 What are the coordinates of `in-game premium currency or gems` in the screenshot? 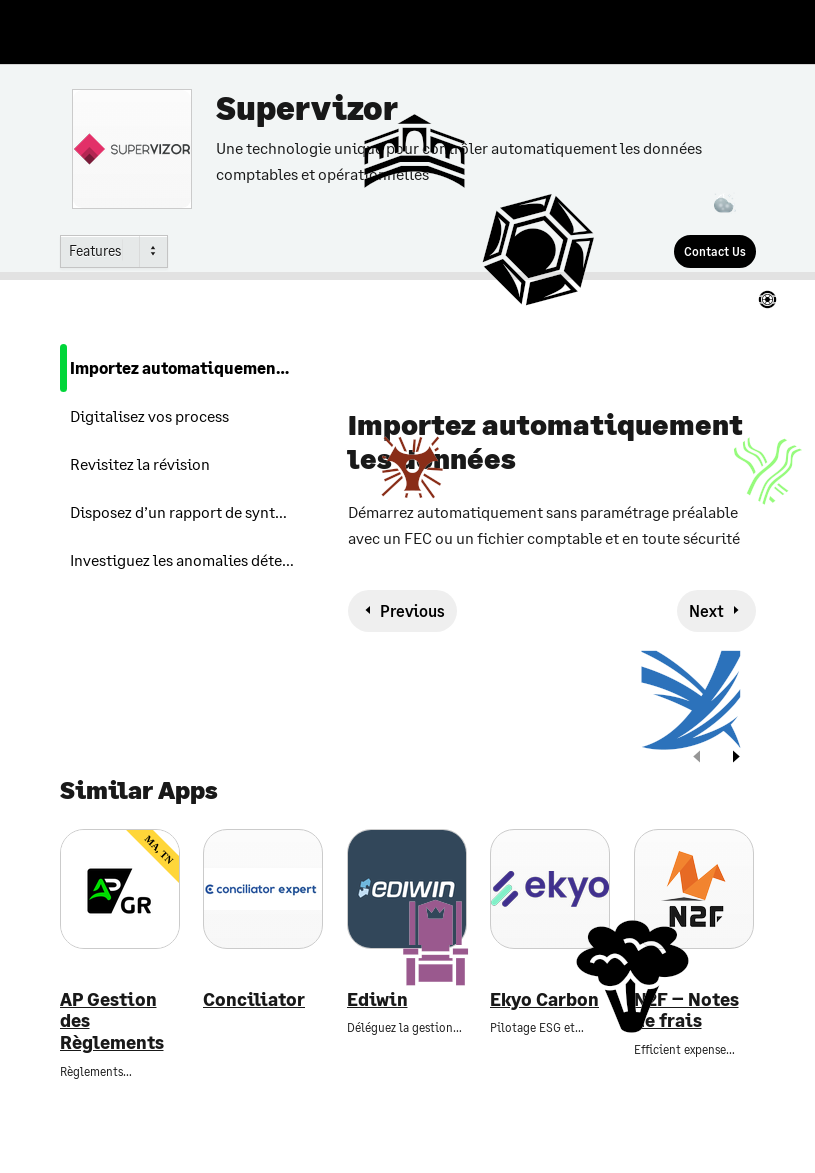 It's located at (539, 250).